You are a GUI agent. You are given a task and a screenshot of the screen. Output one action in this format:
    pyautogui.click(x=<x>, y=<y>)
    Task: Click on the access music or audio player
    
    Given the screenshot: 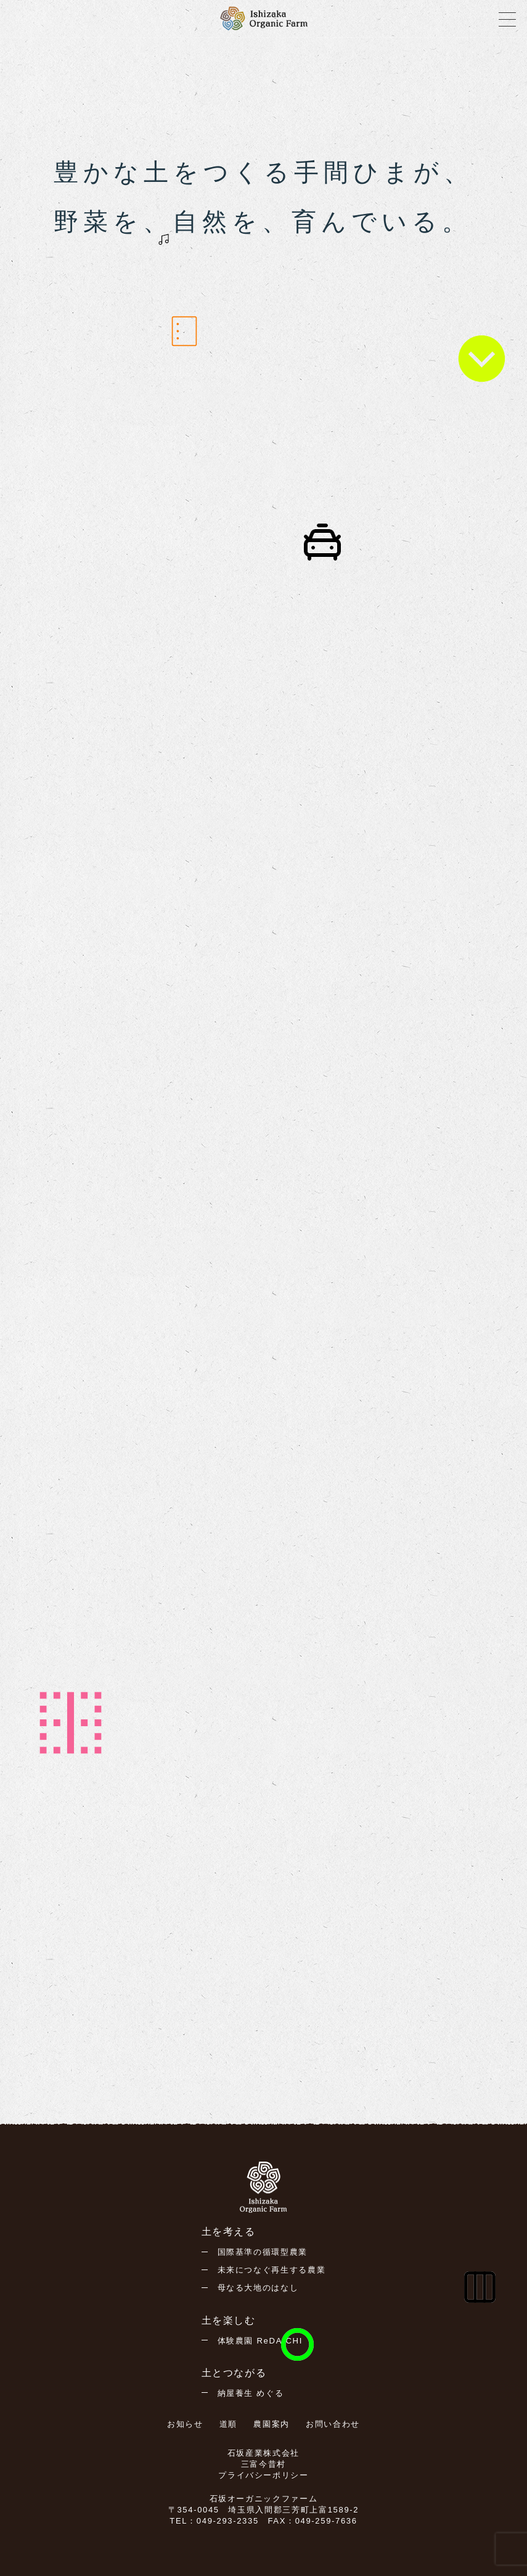 What is the action you would take?
    pyautogui.click(x=164, y=239)
    